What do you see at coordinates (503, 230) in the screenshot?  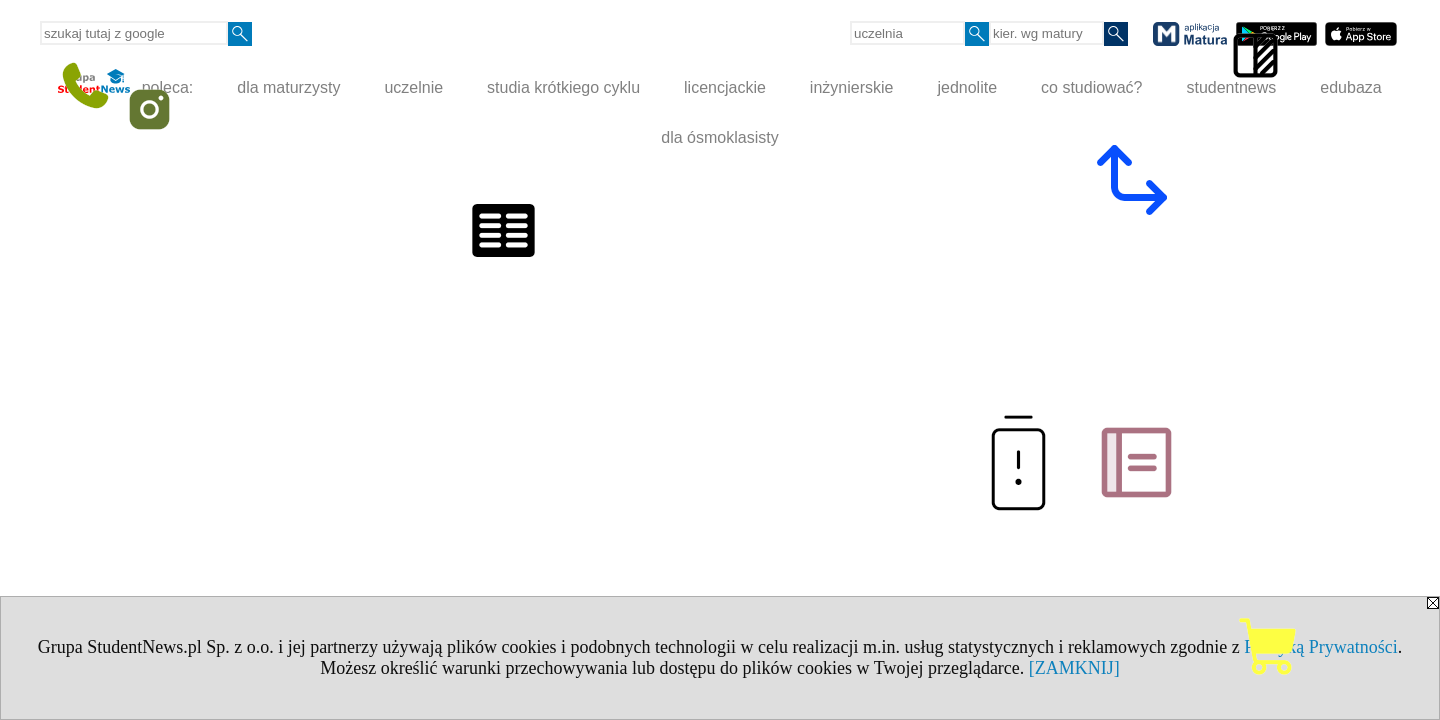 I see `switch to multi-column text layout` at bounding box center [503, 230].